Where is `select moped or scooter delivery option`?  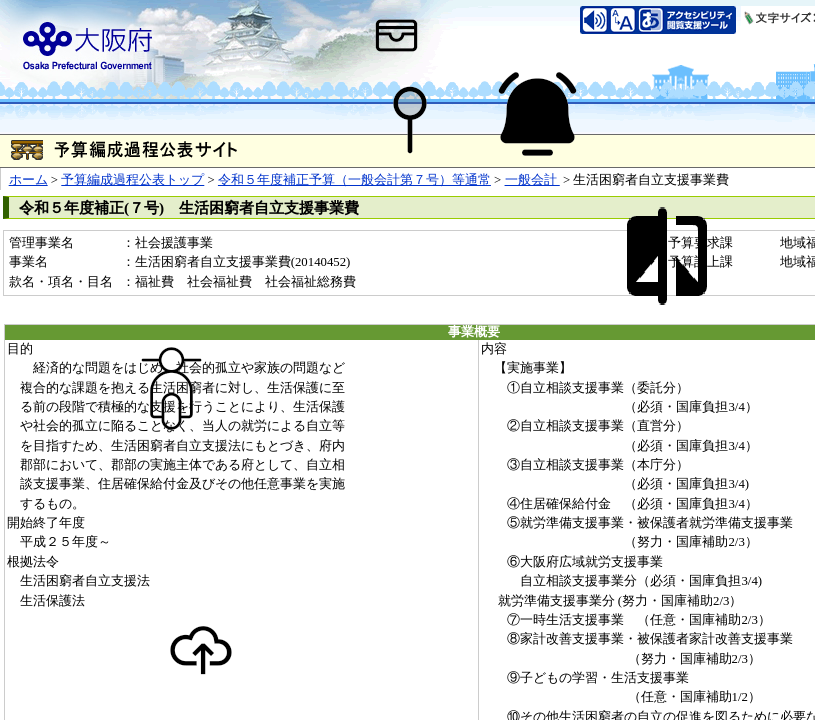 select moped or scooter delivery option is located at coordinates (171, 388).